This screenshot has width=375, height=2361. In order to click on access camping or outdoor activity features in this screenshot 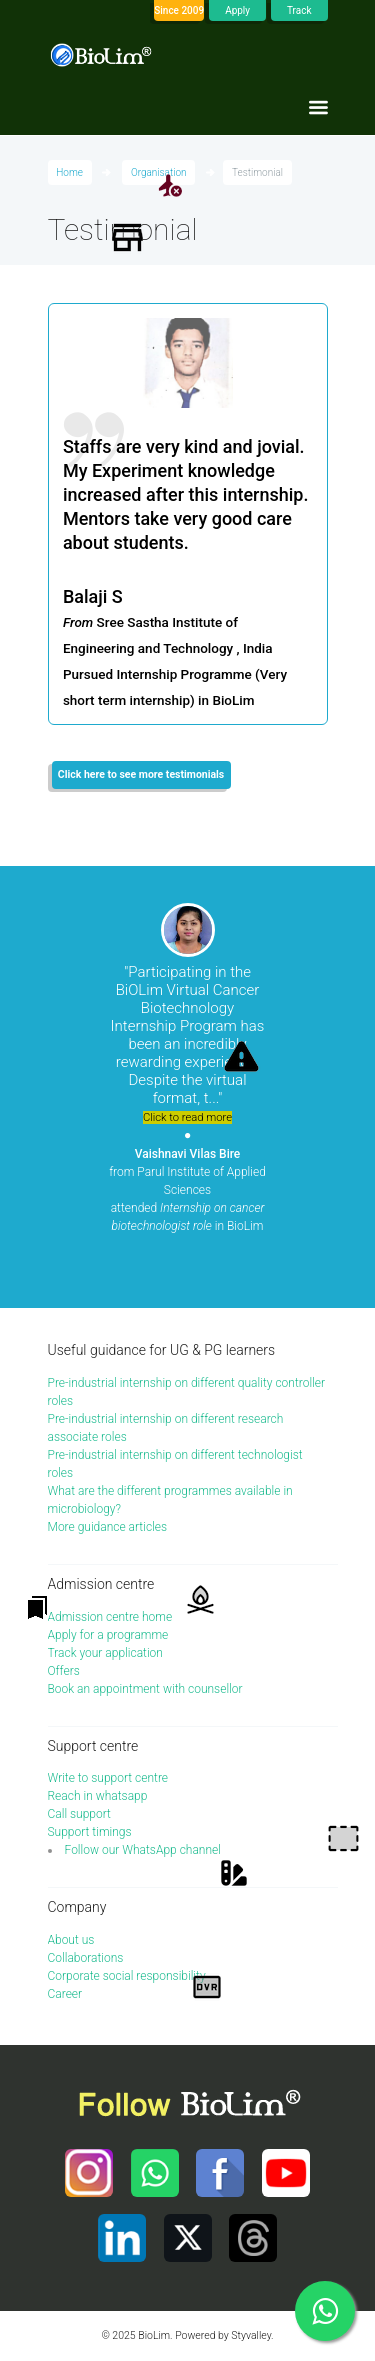, I will do `click(200, 1599)`.